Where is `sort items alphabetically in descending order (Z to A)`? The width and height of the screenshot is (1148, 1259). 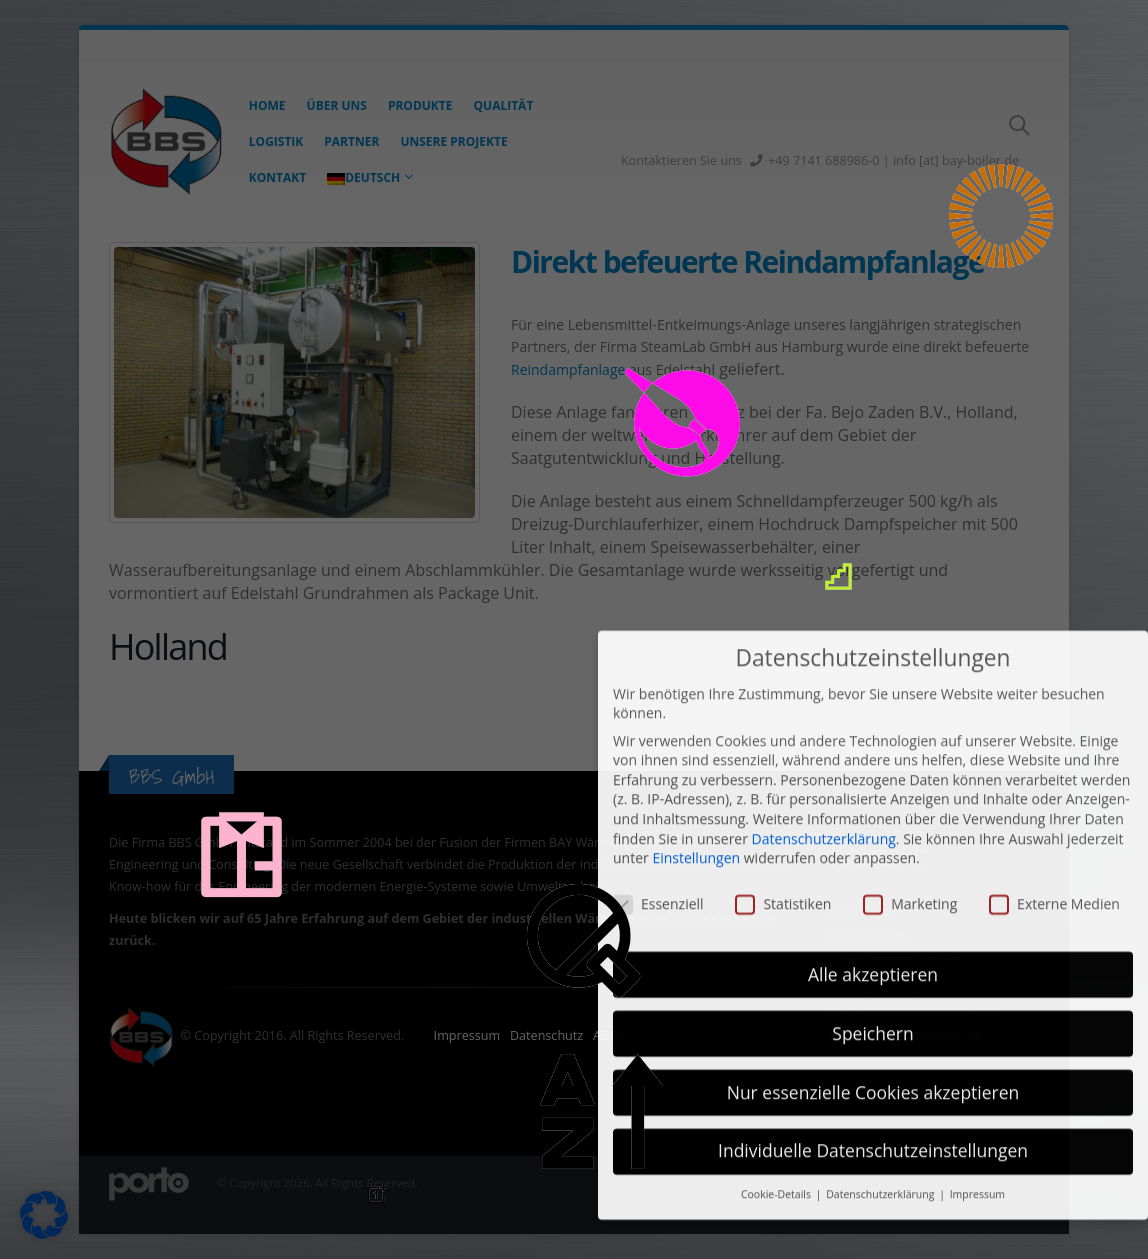
sort items alphabetically in descending order (Z to A) is located at coordinates (599, 1111).